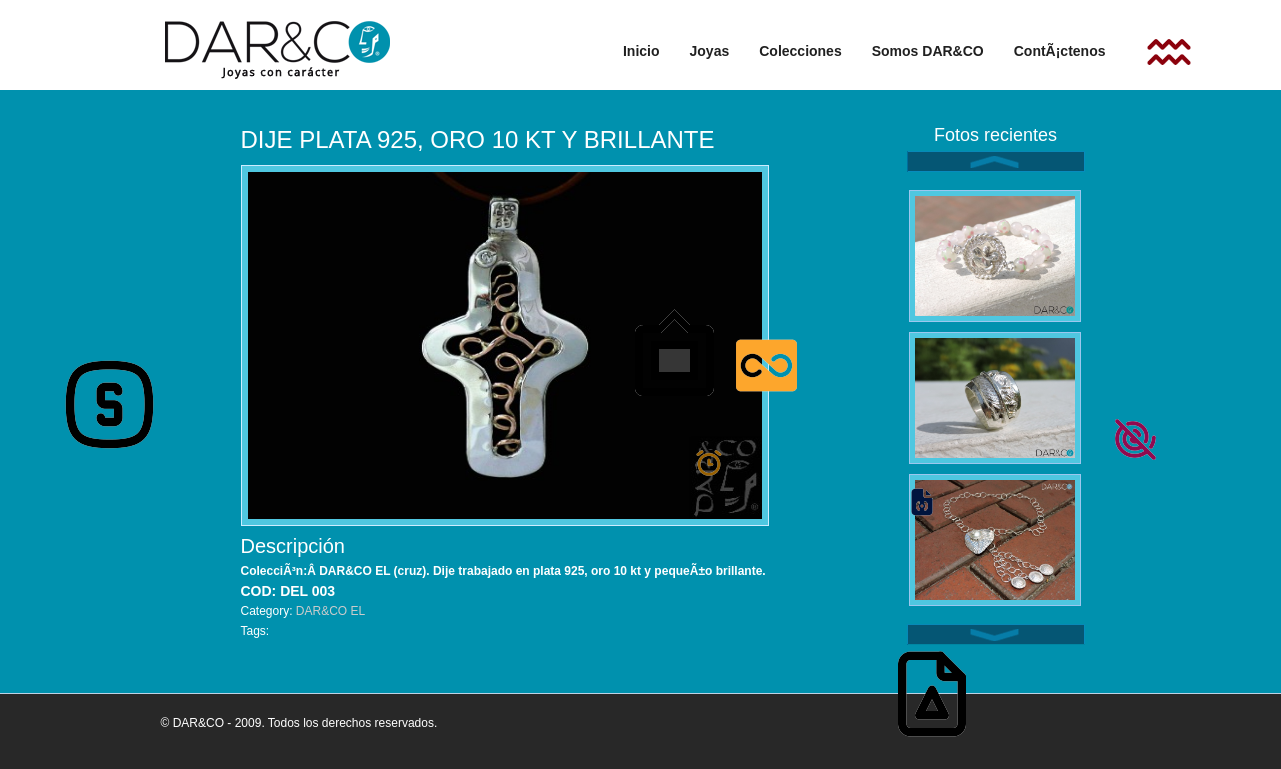 This screenshot has width=1281, height=769. I want to click on disable spiral or swirl effect, so click(1135, 439).